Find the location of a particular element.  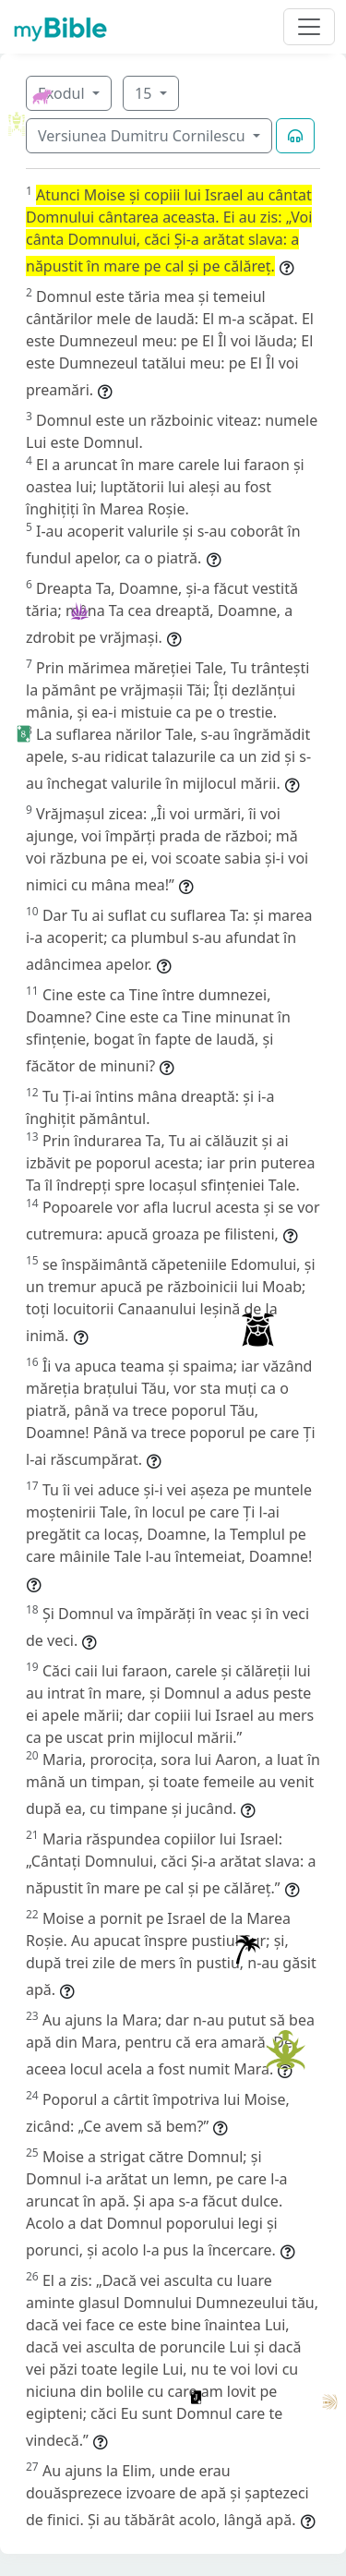

agave plant icon for a gardening or farming game is located at coordinates (79, 611).